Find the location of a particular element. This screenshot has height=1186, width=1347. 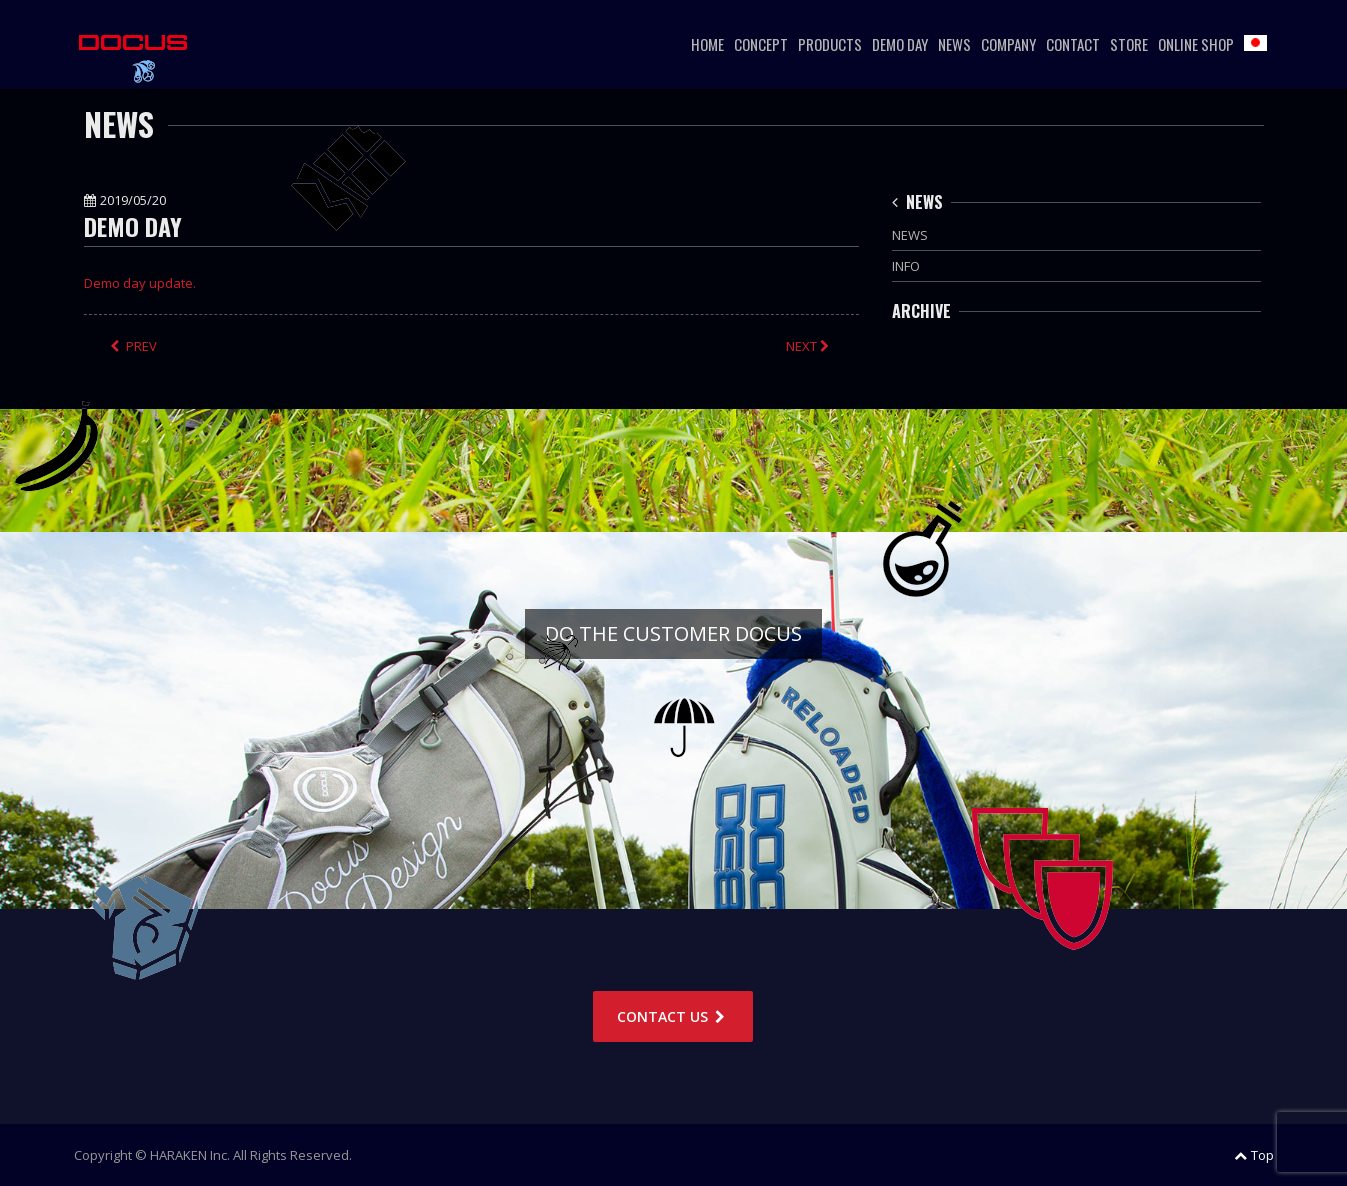

use a health or mana potion is located at coordinates (924, 548).